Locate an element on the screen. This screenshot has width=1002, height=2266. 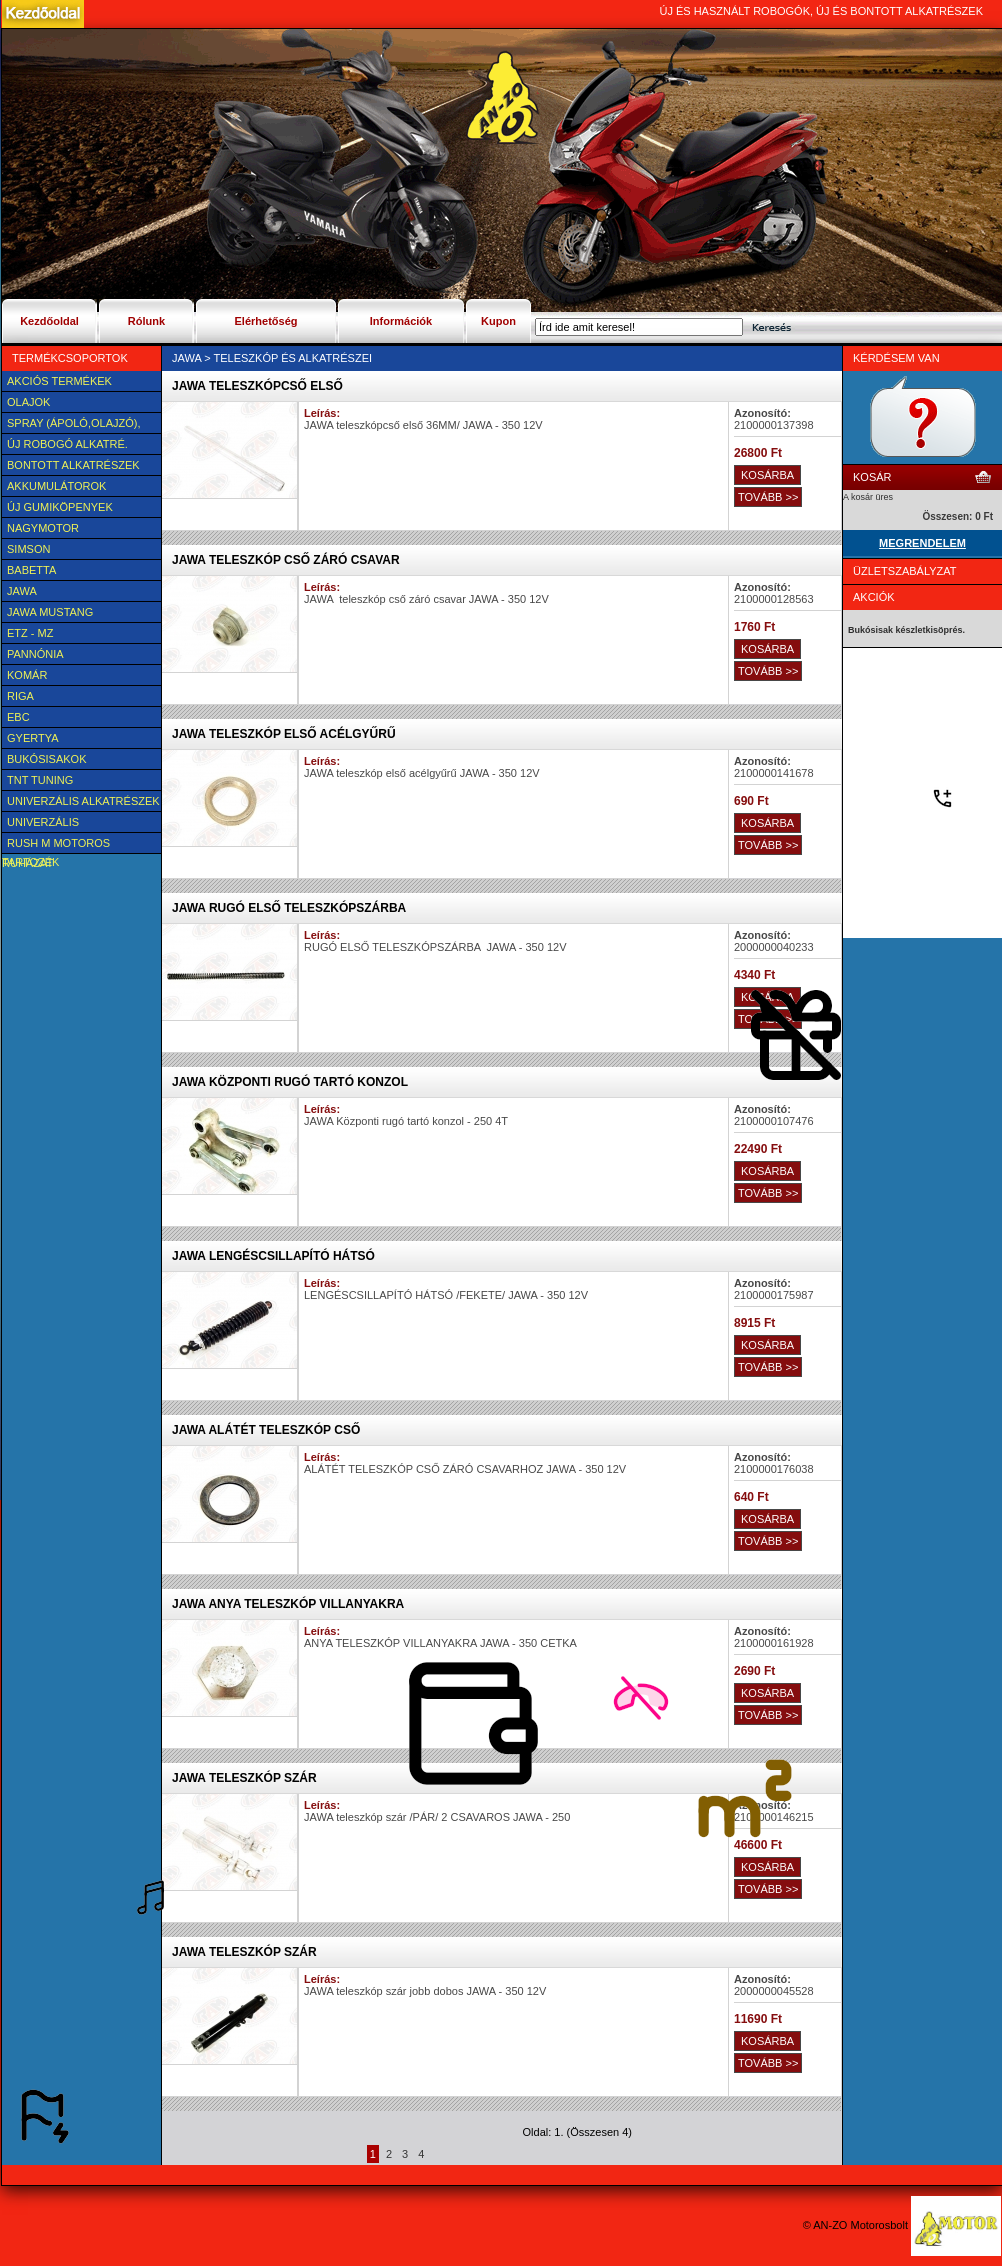
flag an item for urgent attention is located at coordinates (42, 2114).